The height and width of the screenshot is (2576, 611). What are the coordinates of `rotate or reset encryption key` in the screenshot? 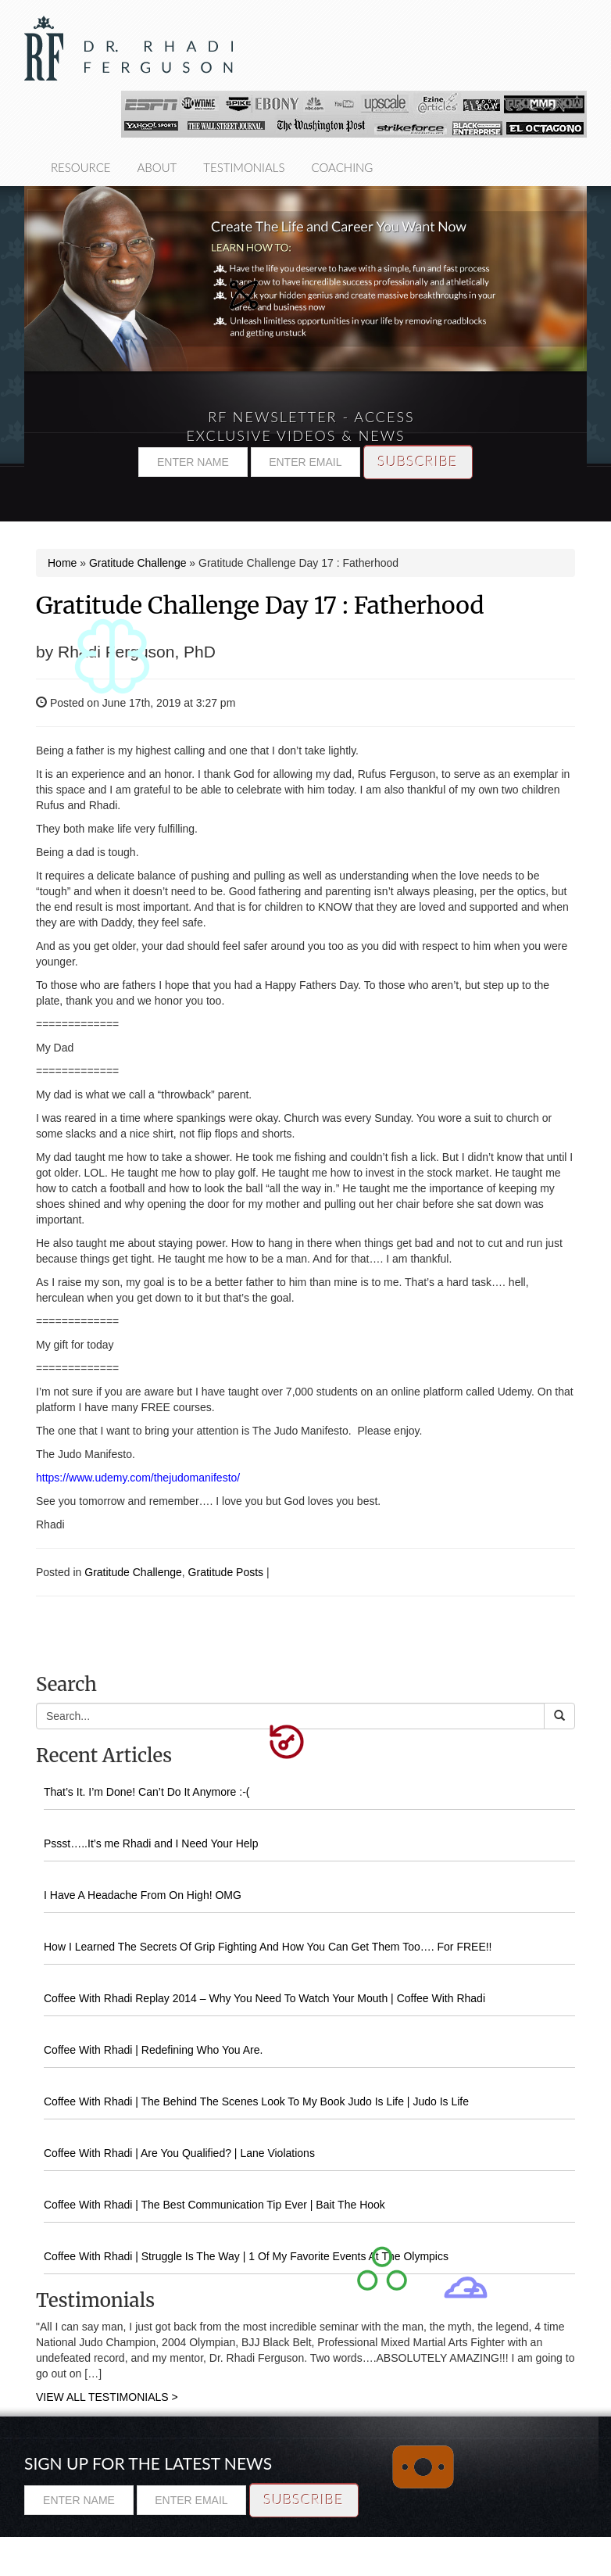 It's located at (287, 1742).